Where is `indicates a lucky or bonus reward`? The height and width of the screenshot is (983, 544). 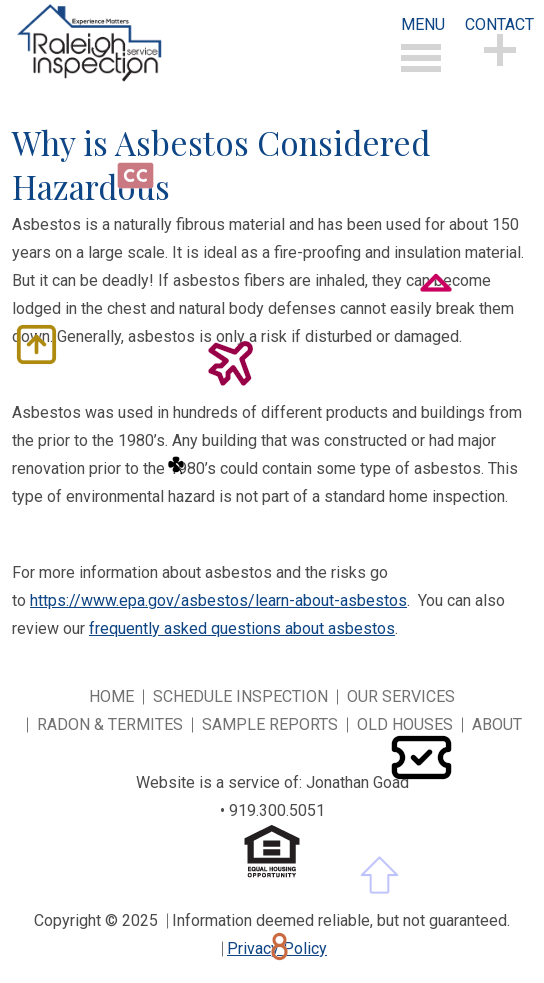
indicates a lucky or bonus reward is located at coordinates (176, 465).